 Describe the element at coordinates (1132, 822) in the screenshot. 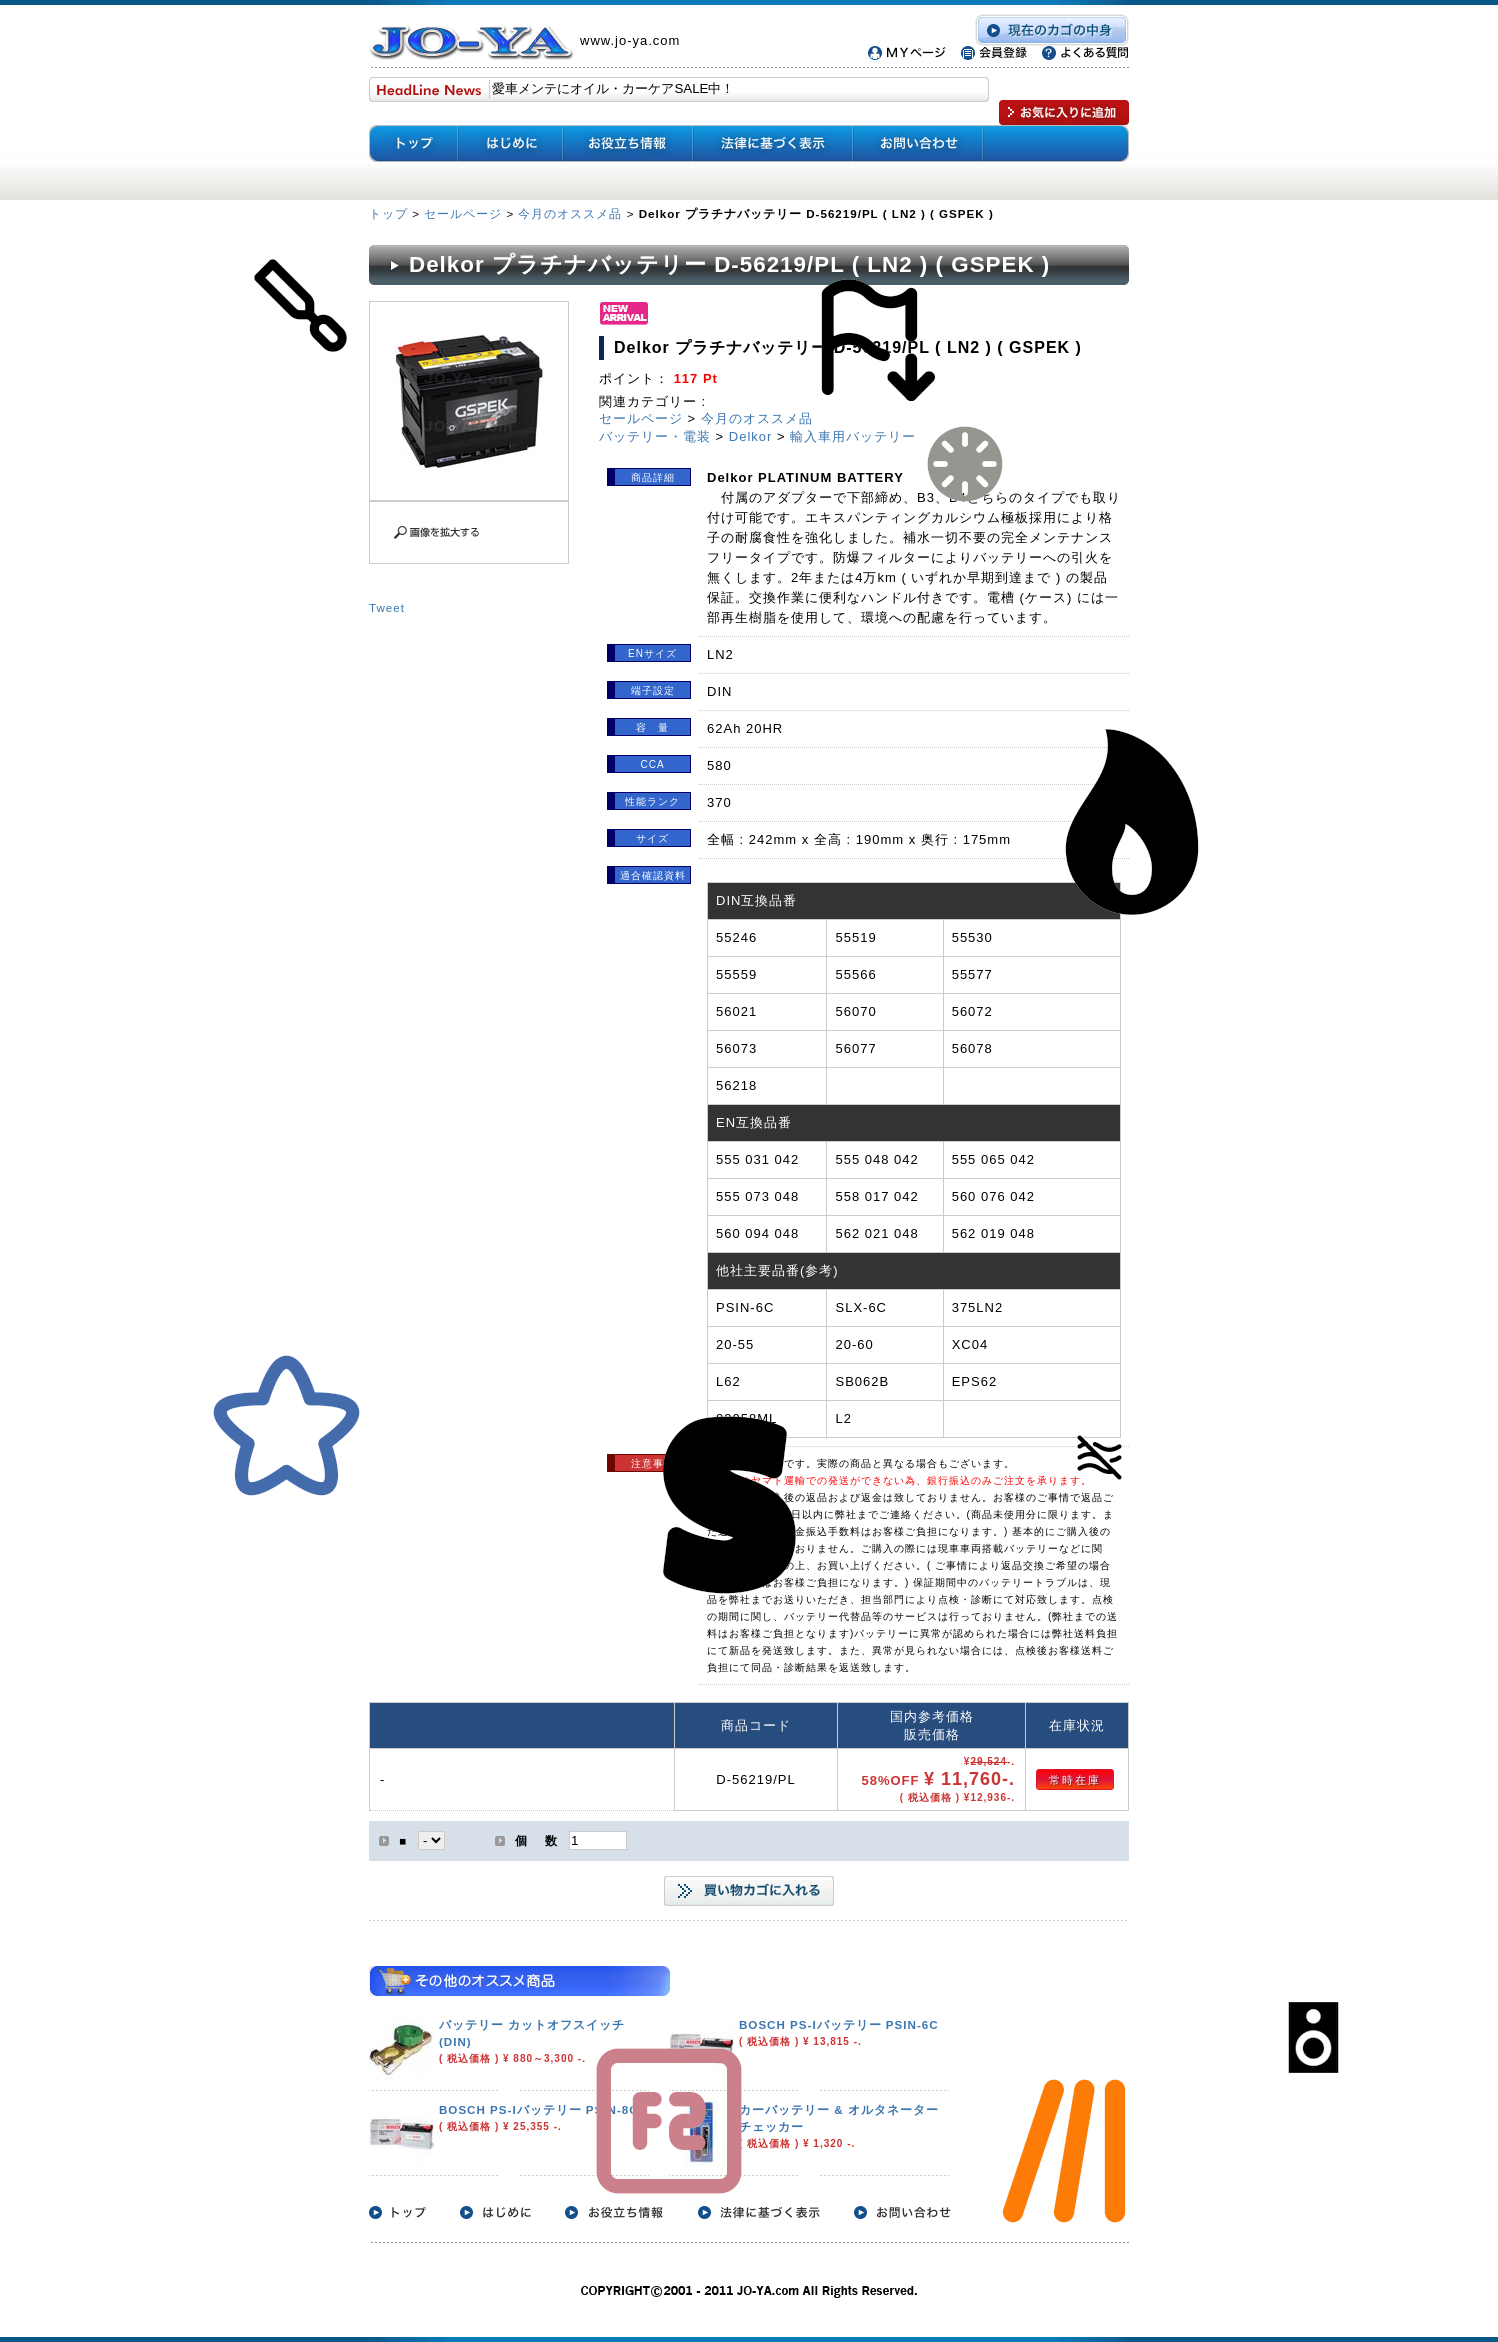

I see `indicates trending or hot content` at that location.